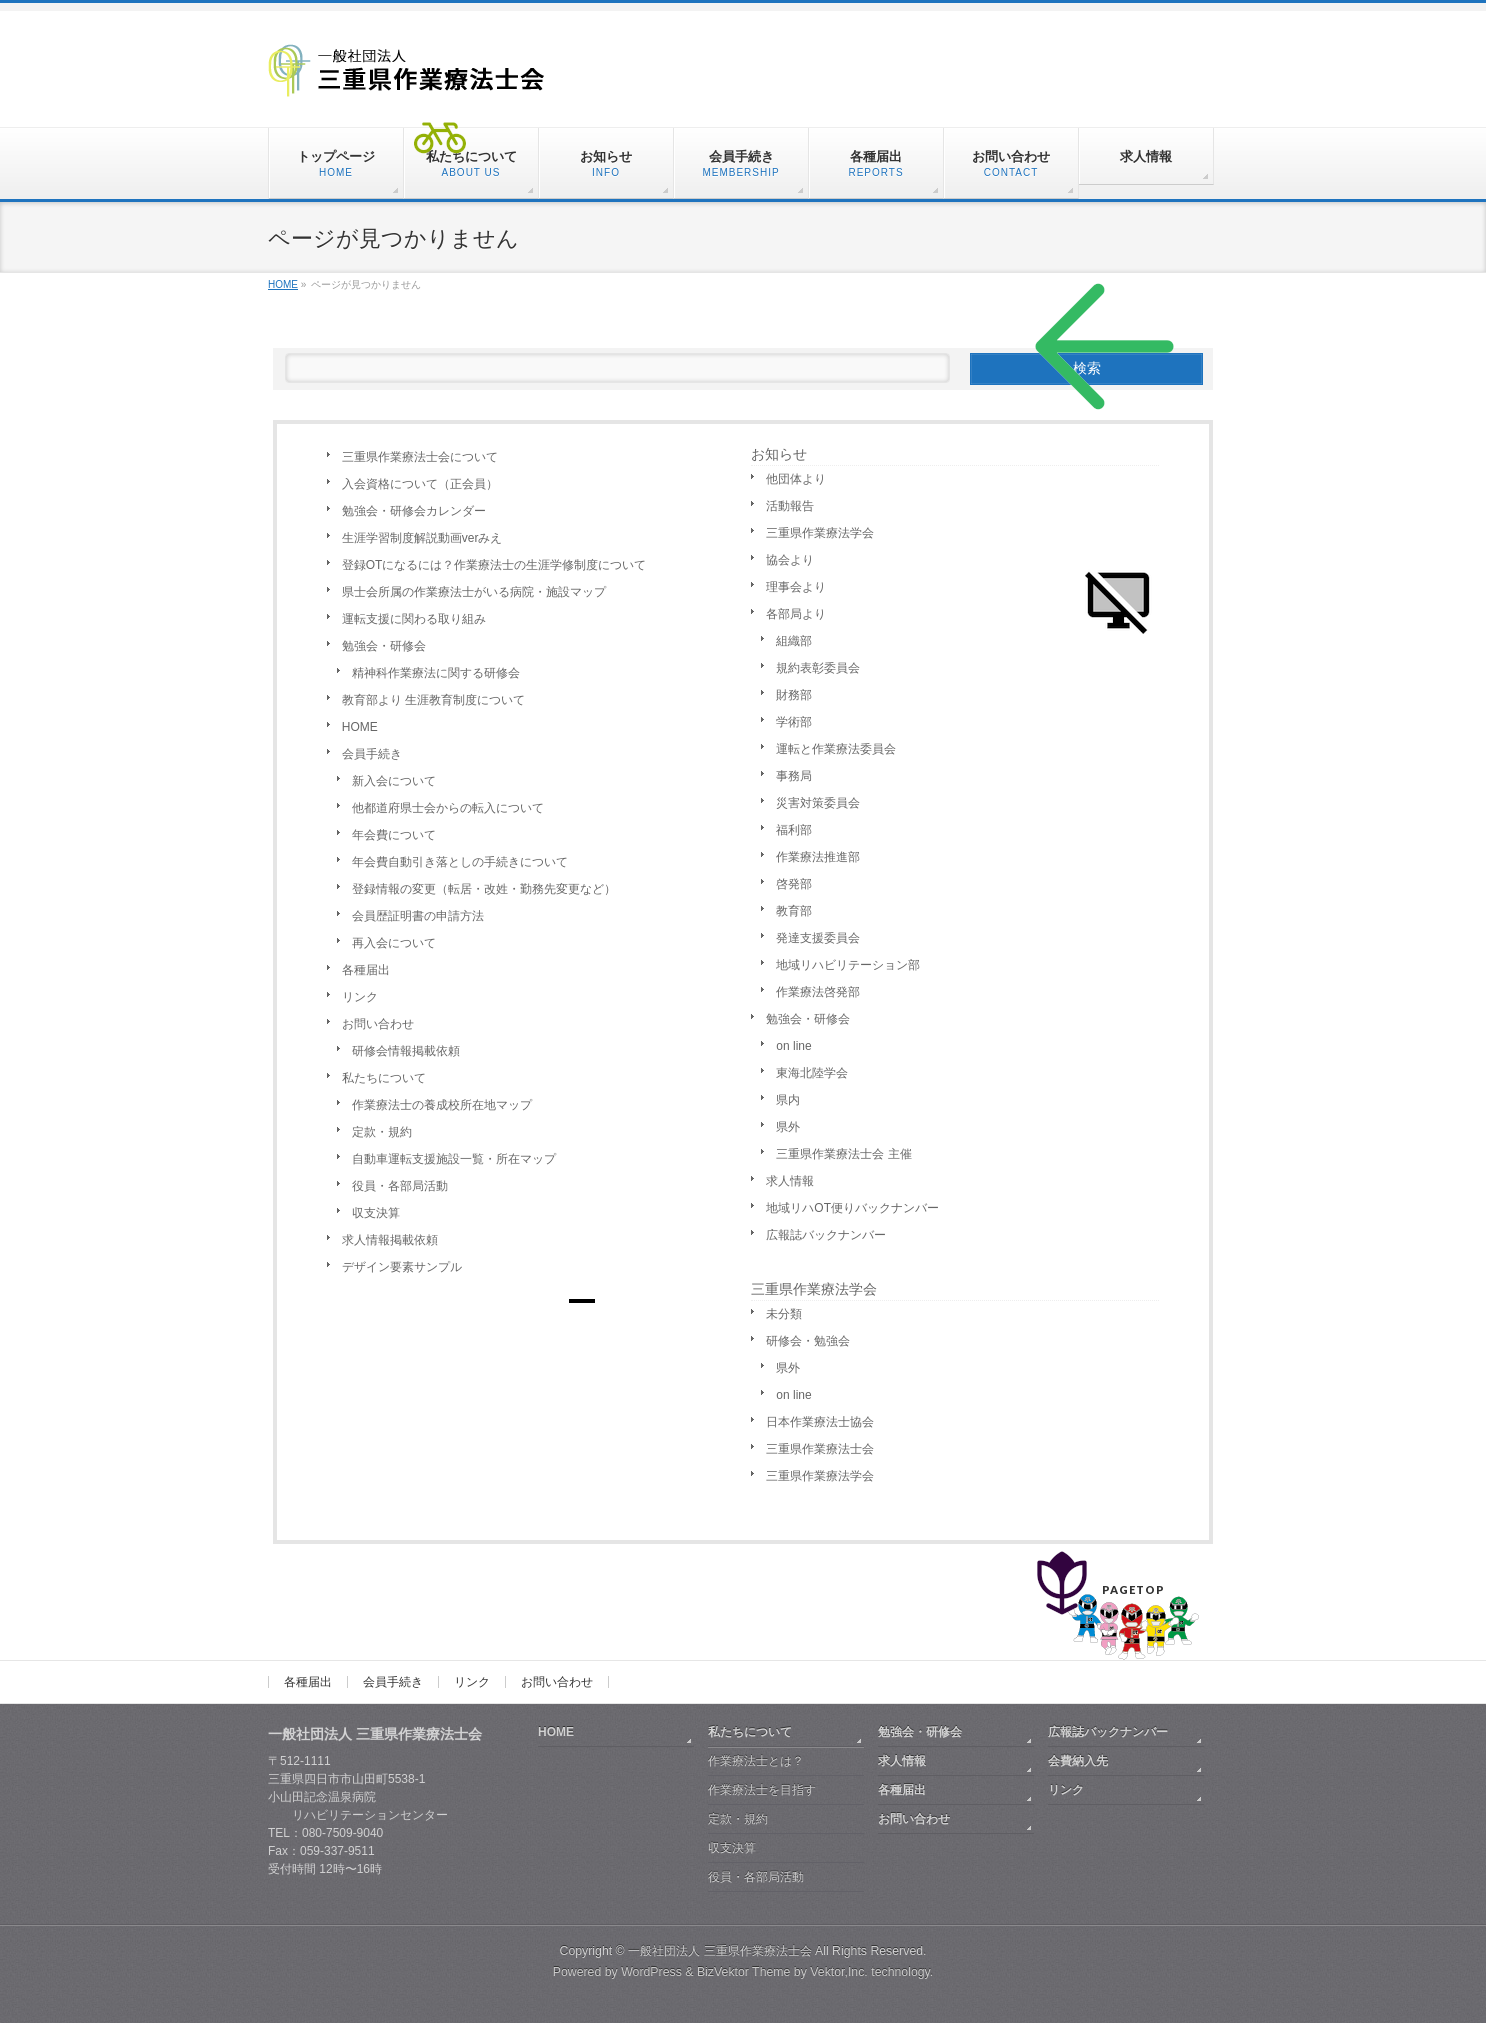  I want to click on remove an item from a list, so click(582, 1301).